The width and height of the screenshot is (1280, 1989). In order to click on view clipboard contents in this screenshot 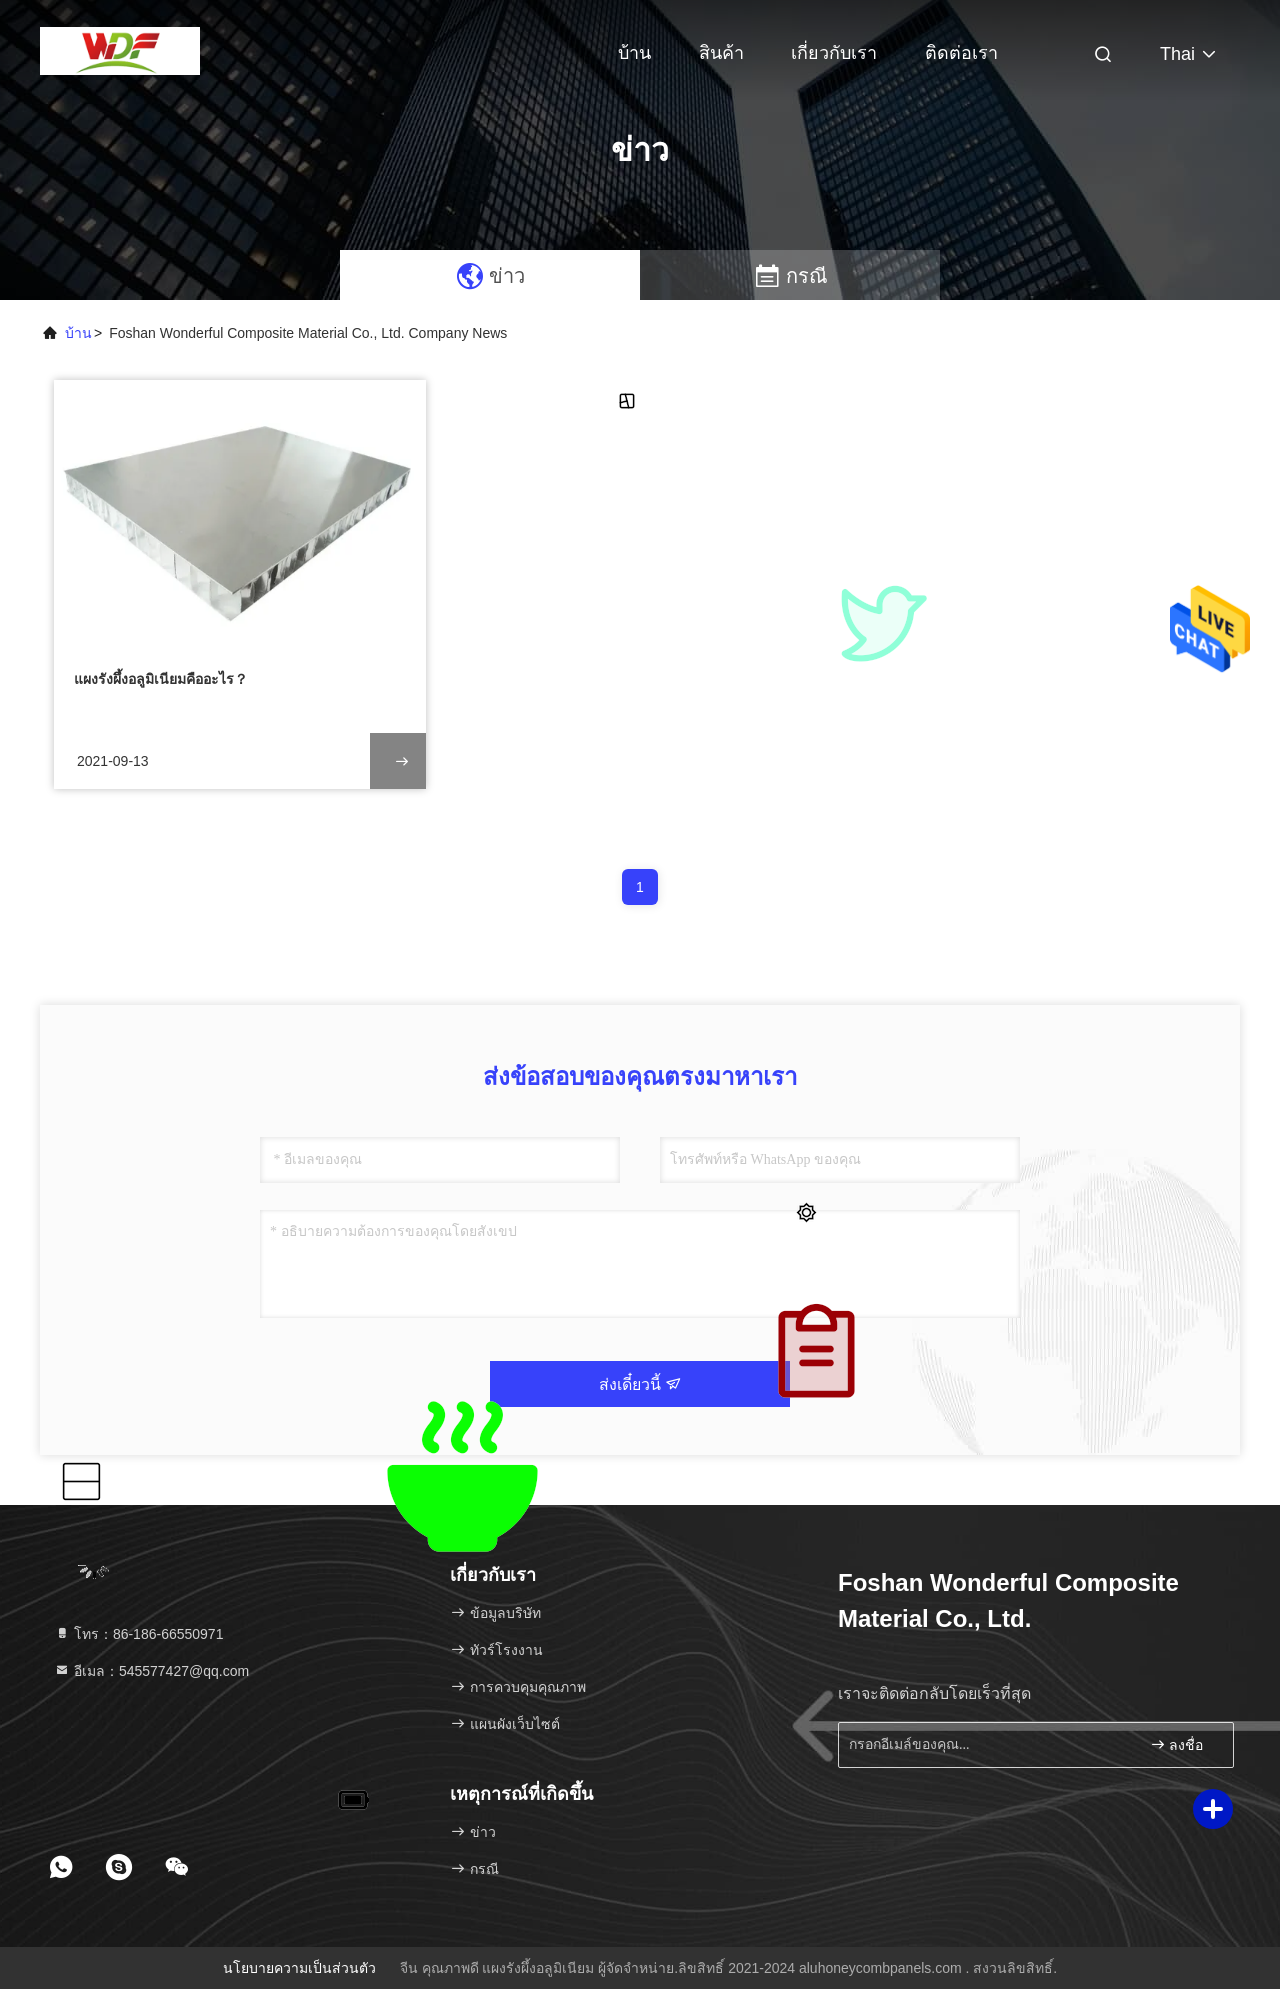, I will do `click(816, 1352)`.